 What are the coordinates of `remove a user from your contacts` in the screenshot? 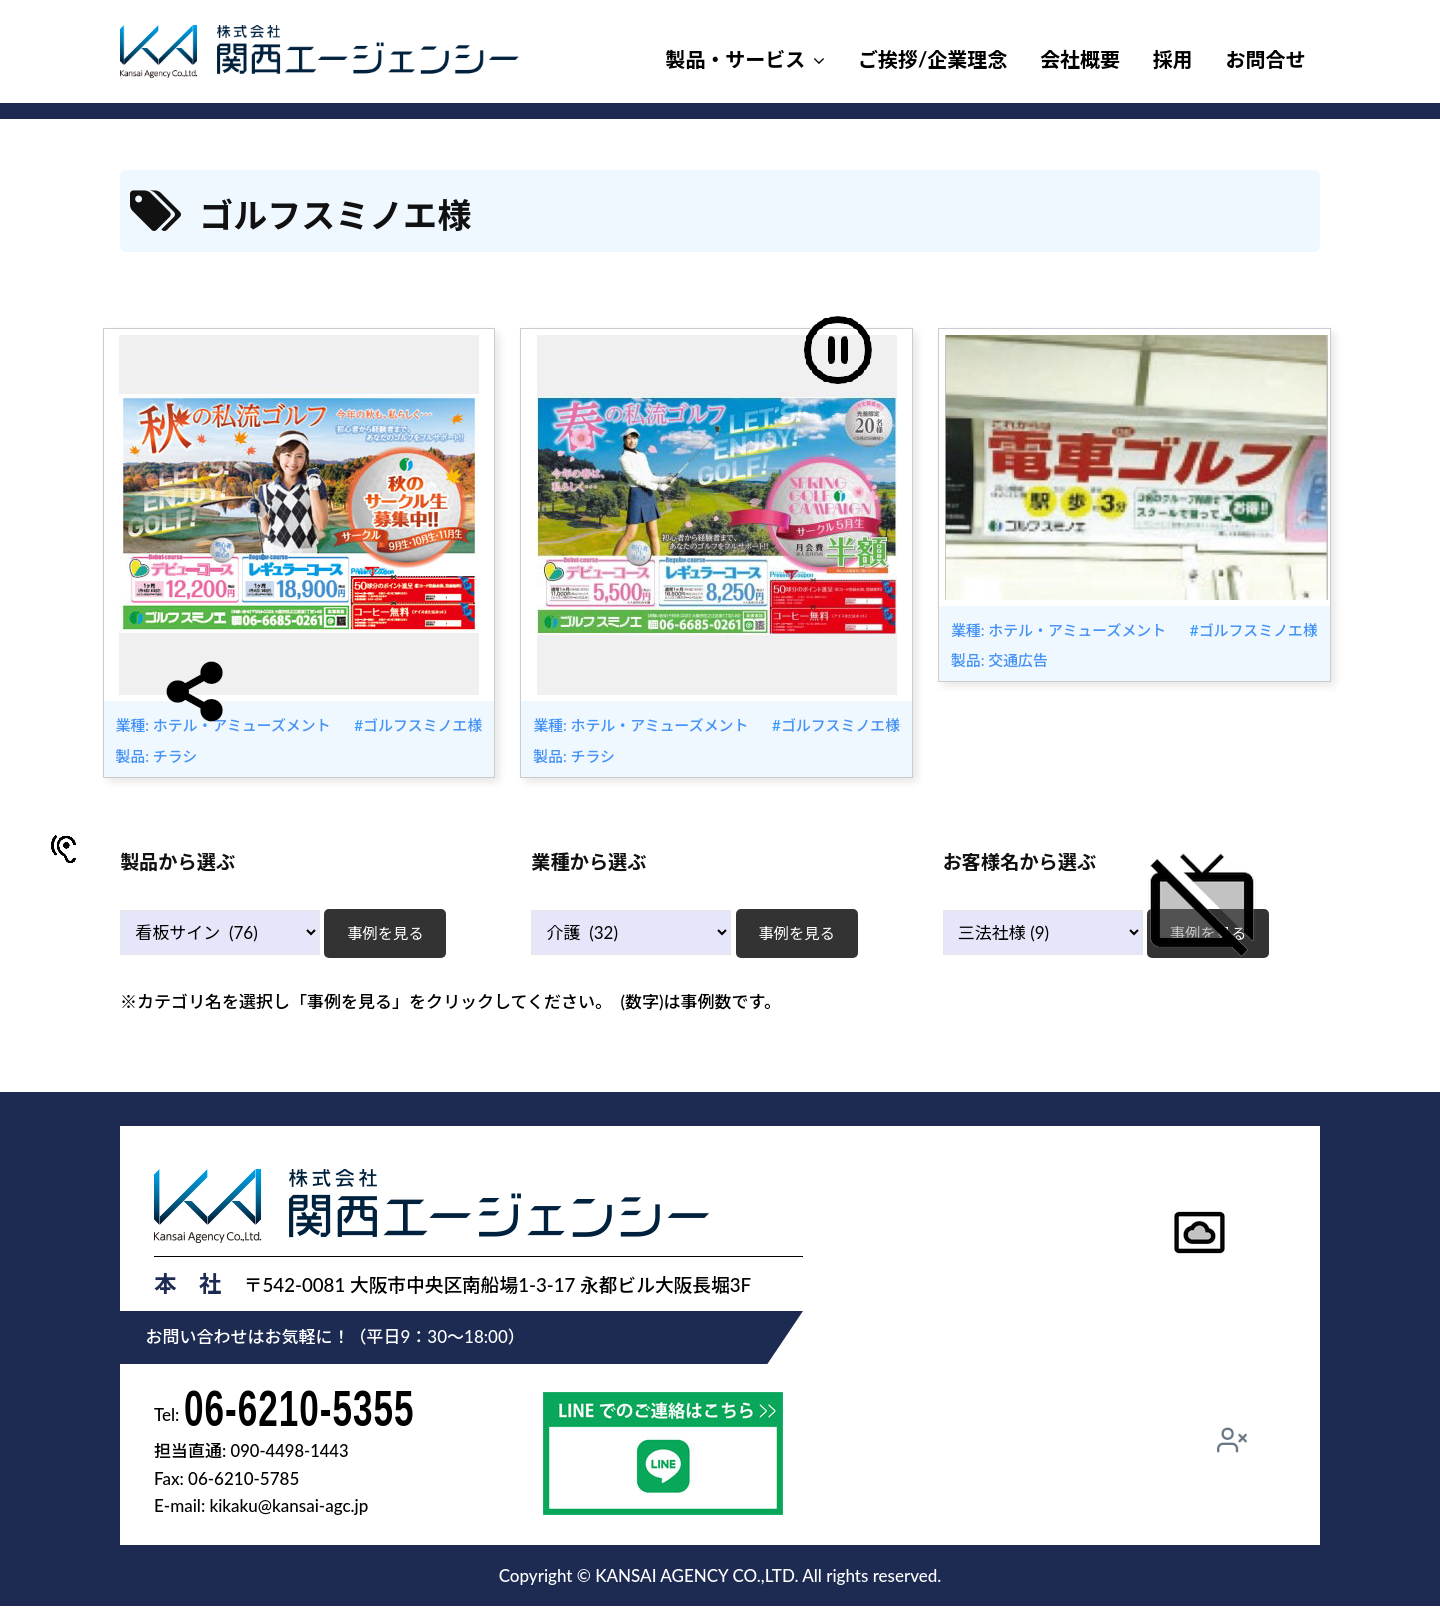 It's located at (1232, 1440).